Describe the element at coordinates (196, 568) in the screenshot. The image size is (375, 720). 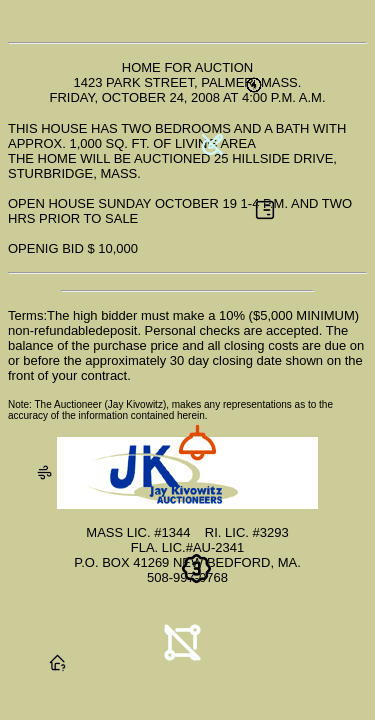
I see `indicates third place or bronze ranking` at that location.